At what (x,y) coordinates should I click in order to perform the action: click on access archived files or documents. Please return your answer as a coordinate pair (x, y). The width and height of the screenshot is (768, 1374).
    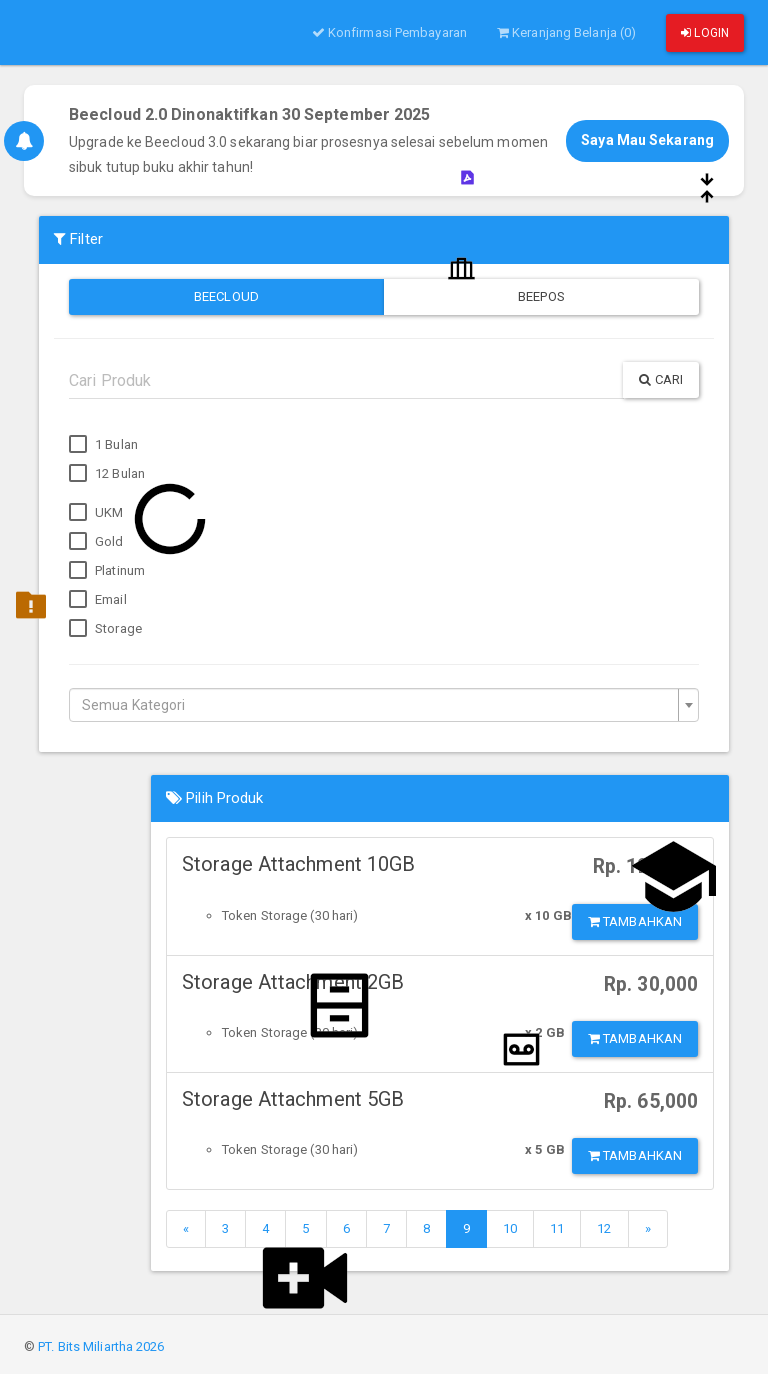
    Looking at the image, I should click on (339, 1005).